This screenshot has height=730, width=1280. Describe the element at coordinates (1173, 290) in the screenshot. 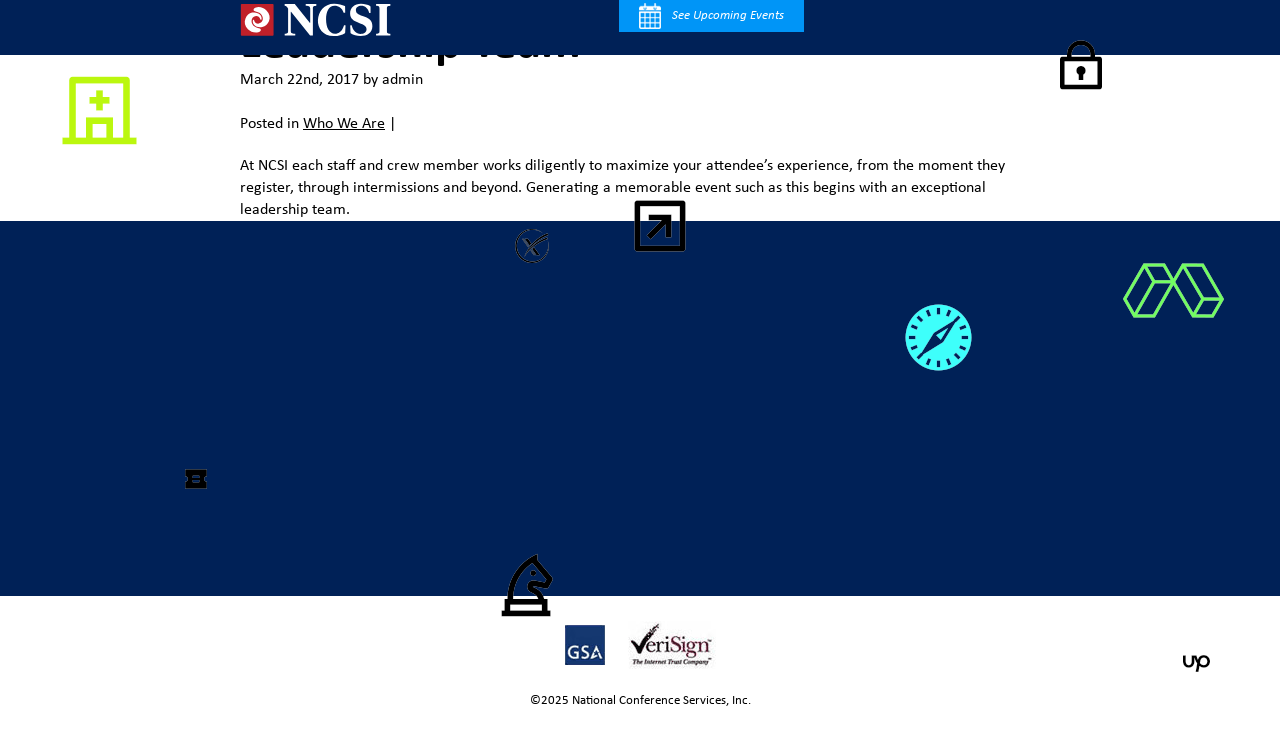

I see `Modal cloud platform logo` at that location.